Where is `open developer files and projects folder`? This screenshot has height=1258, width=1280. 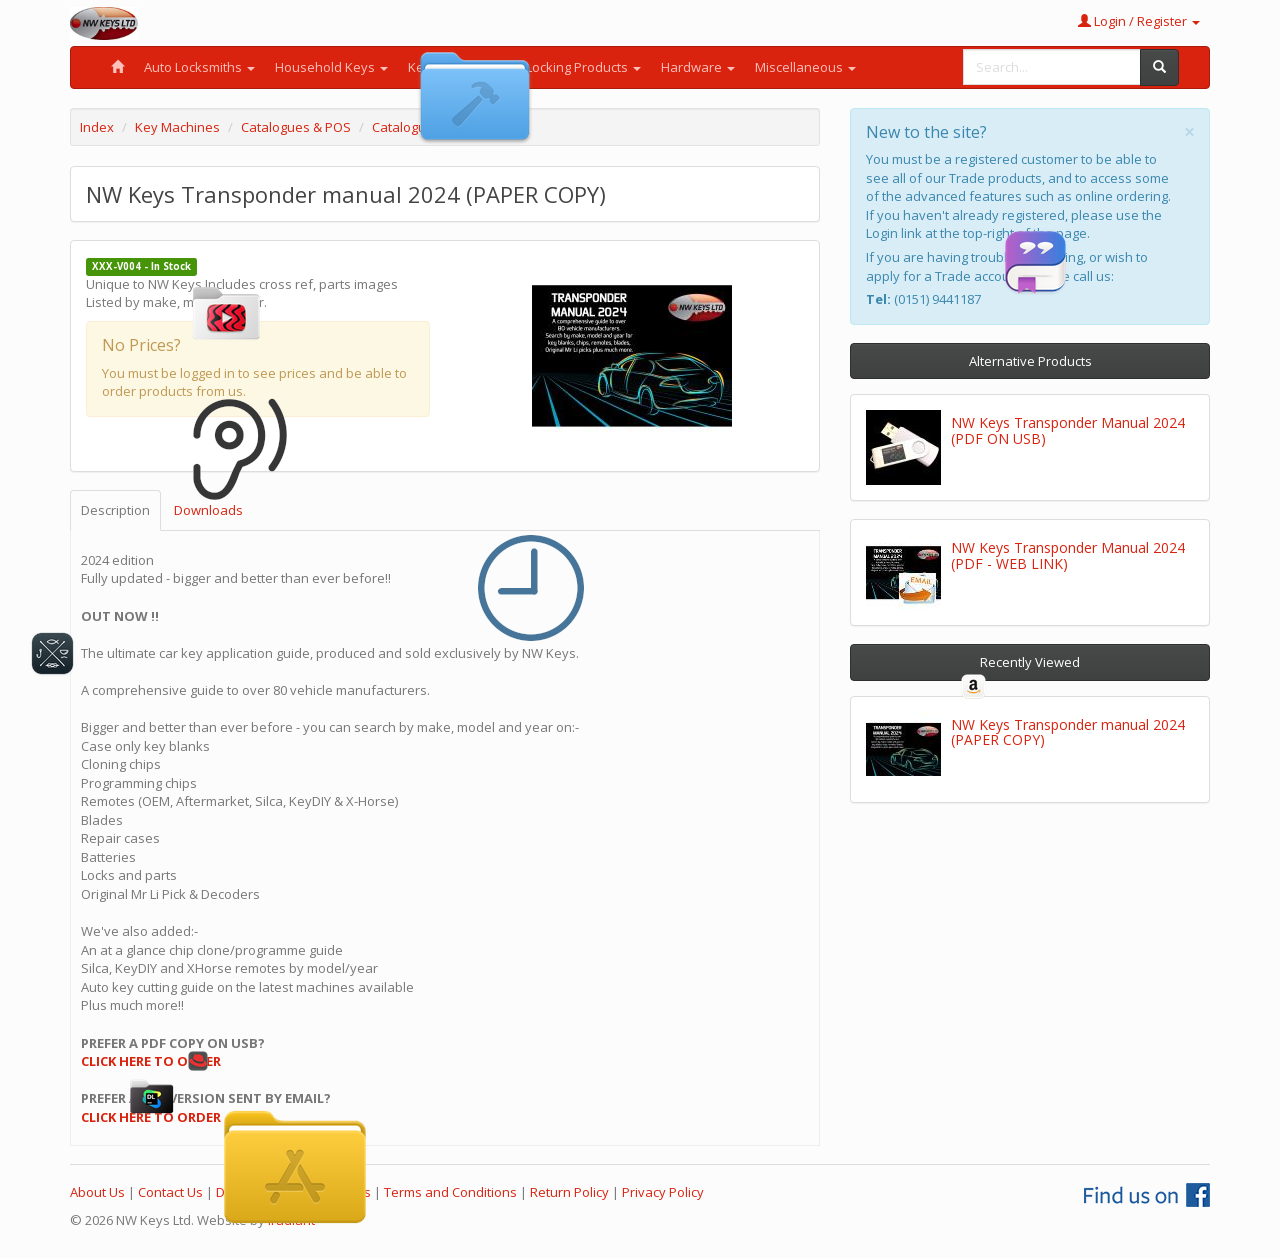 open developer files and projects folder is located at coordinates (475, 96).